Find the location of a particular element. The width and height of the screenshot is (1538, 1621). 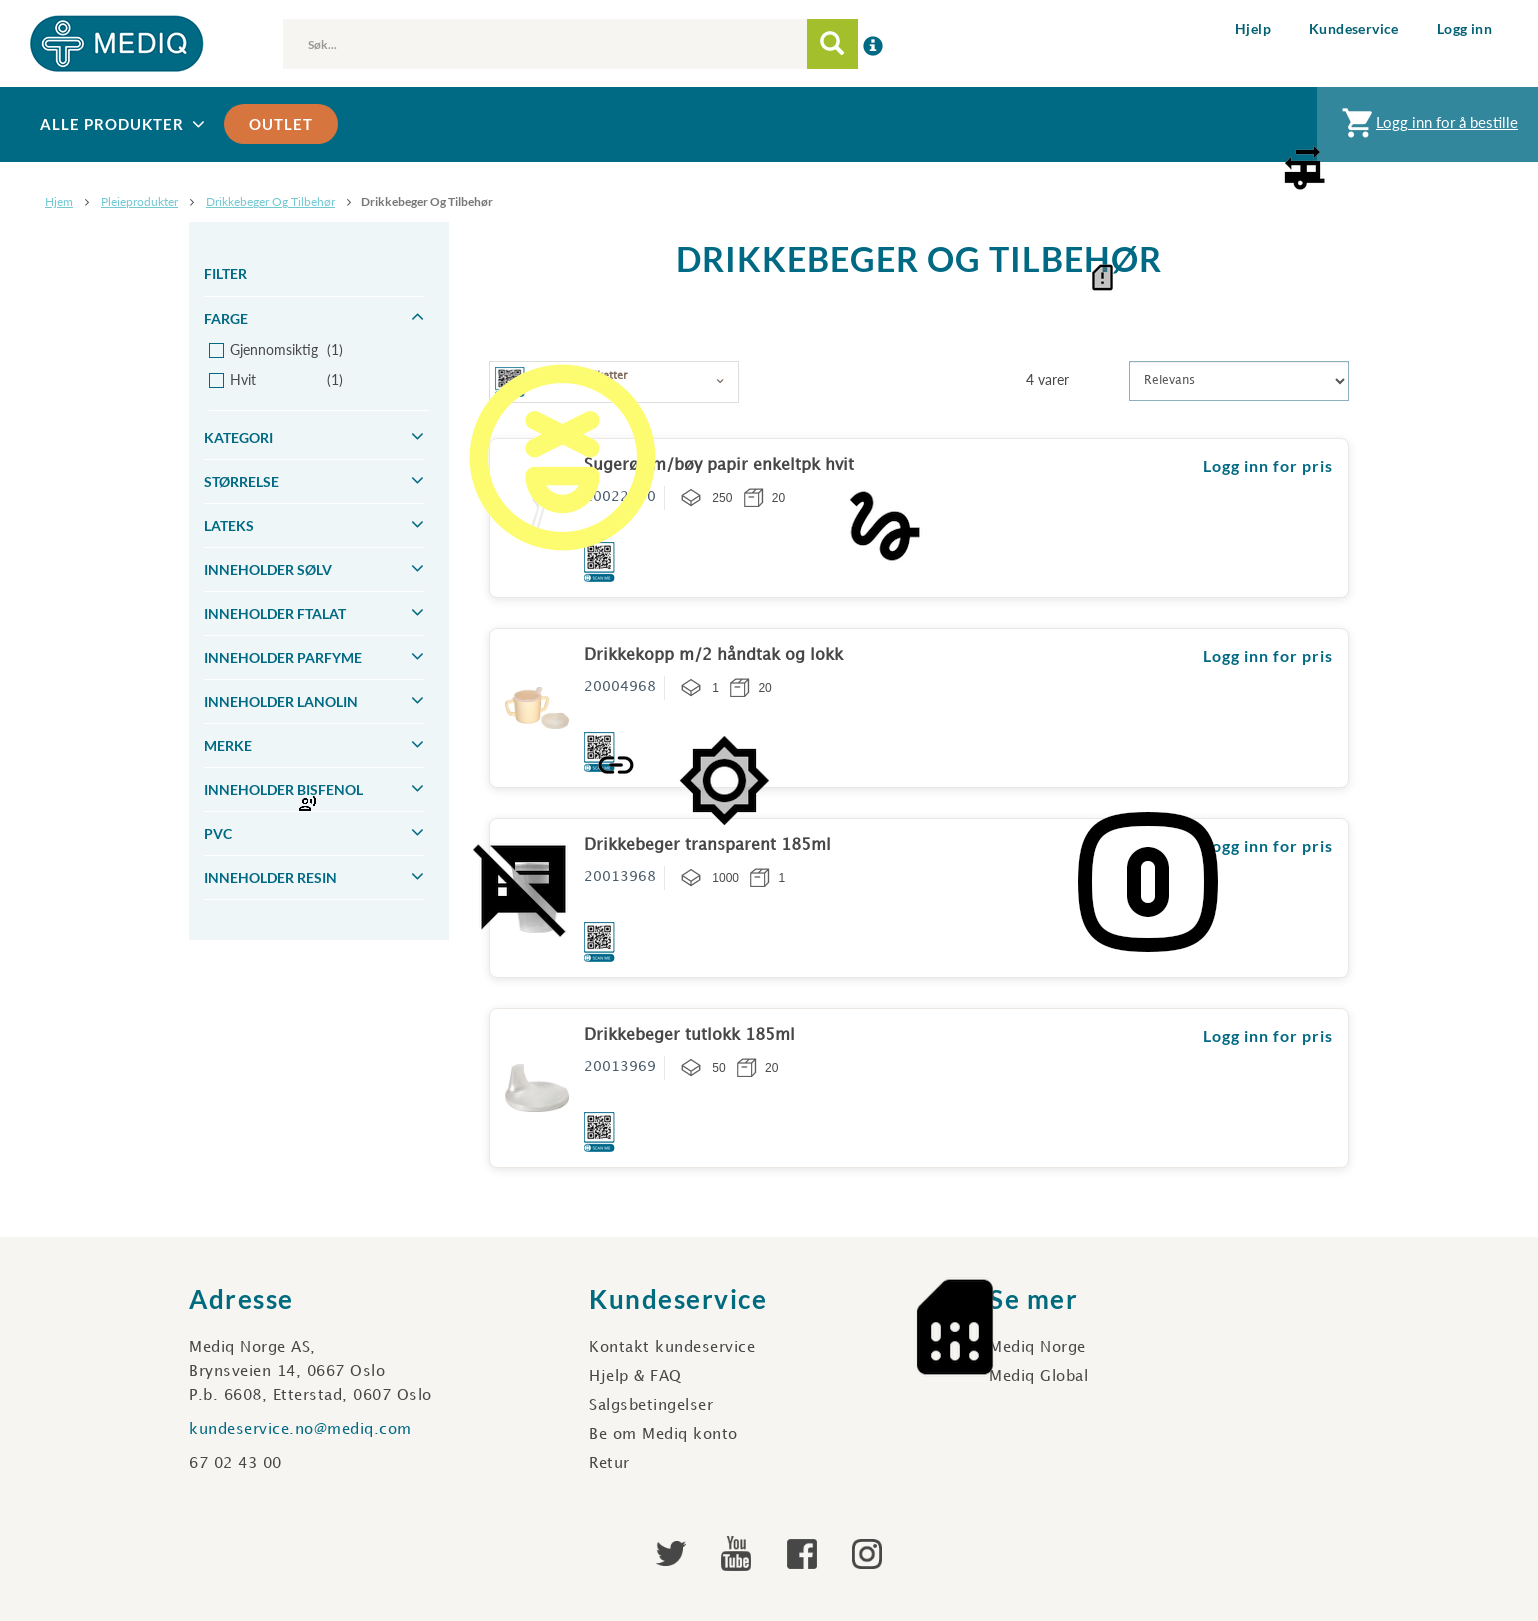

mute or disable speaker notes is located at coordinates (523, 887).